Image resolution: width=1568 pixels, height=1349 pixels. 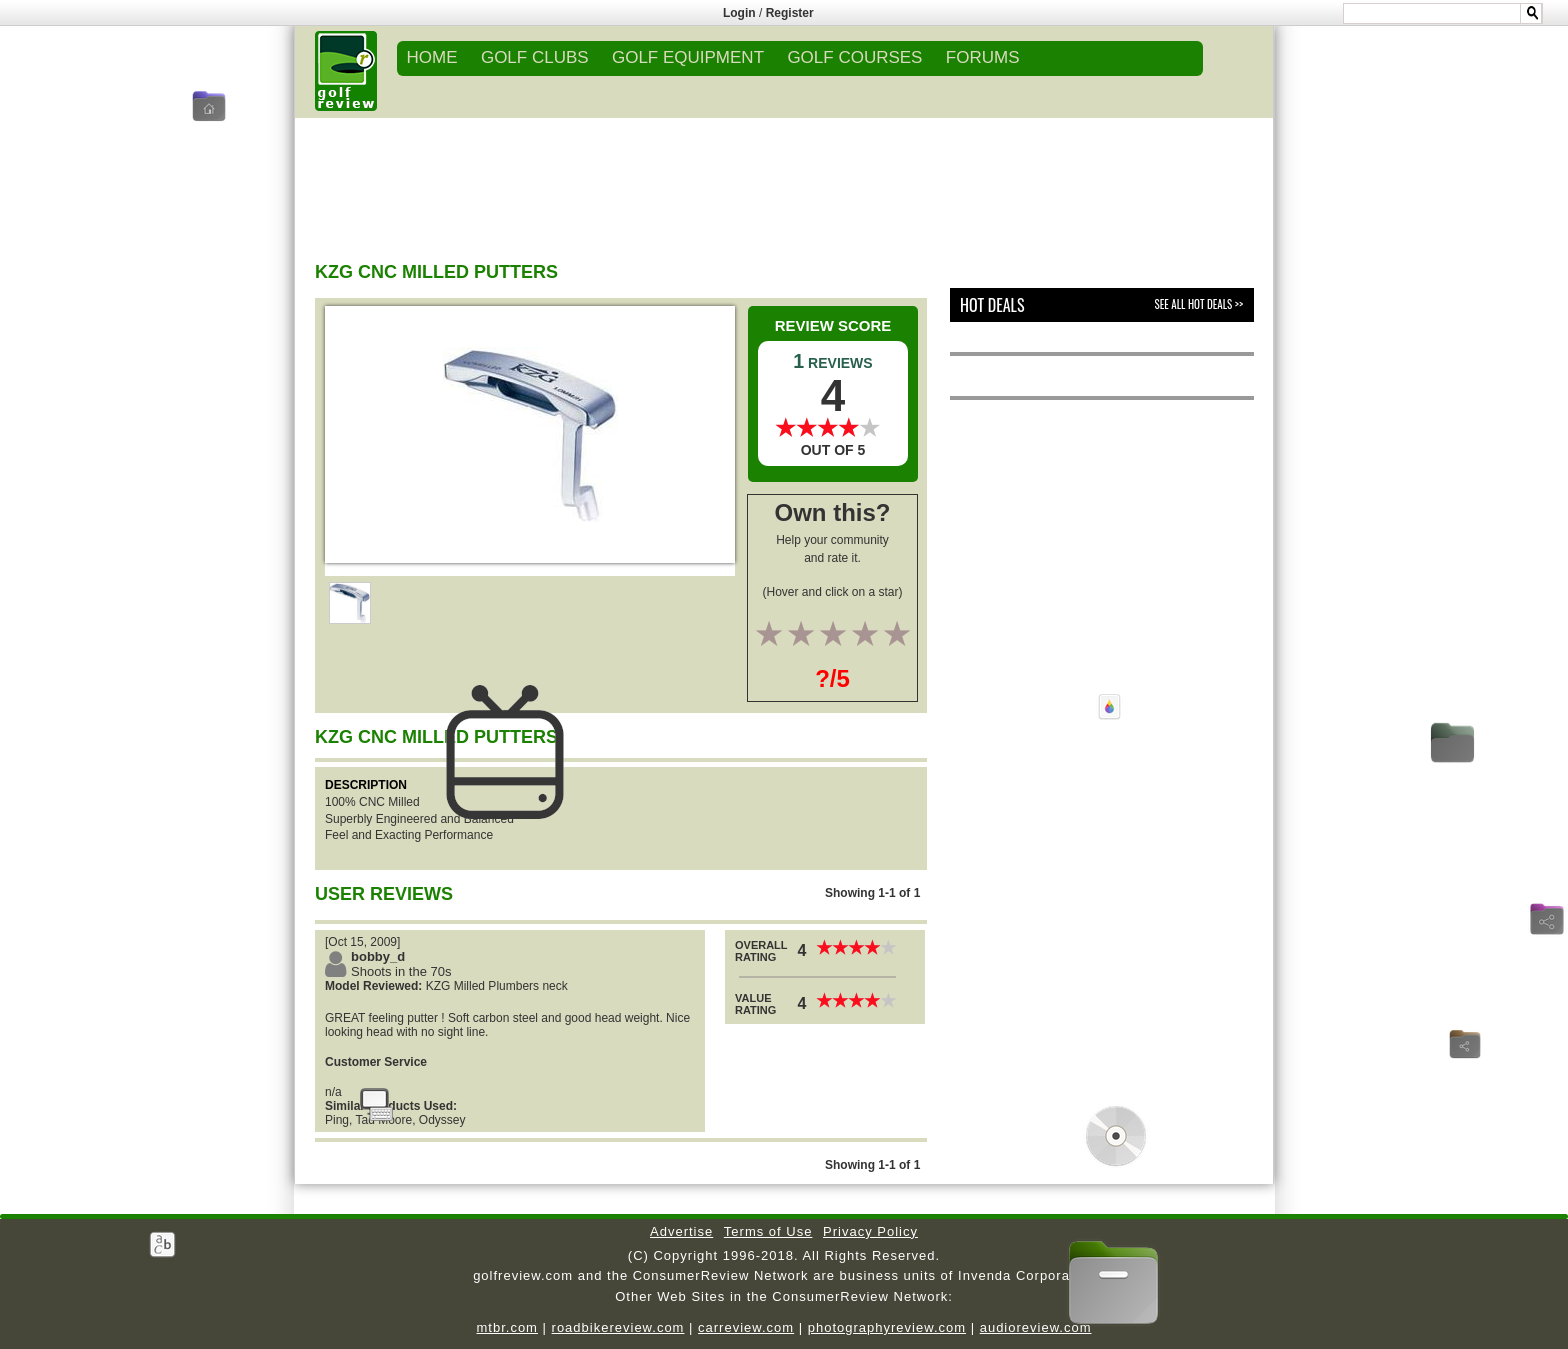 What do you see at coordinates (1452, 742) in the screenshot?
I see `an open folder ready to display its contents` at bounding box center [1452, 742].